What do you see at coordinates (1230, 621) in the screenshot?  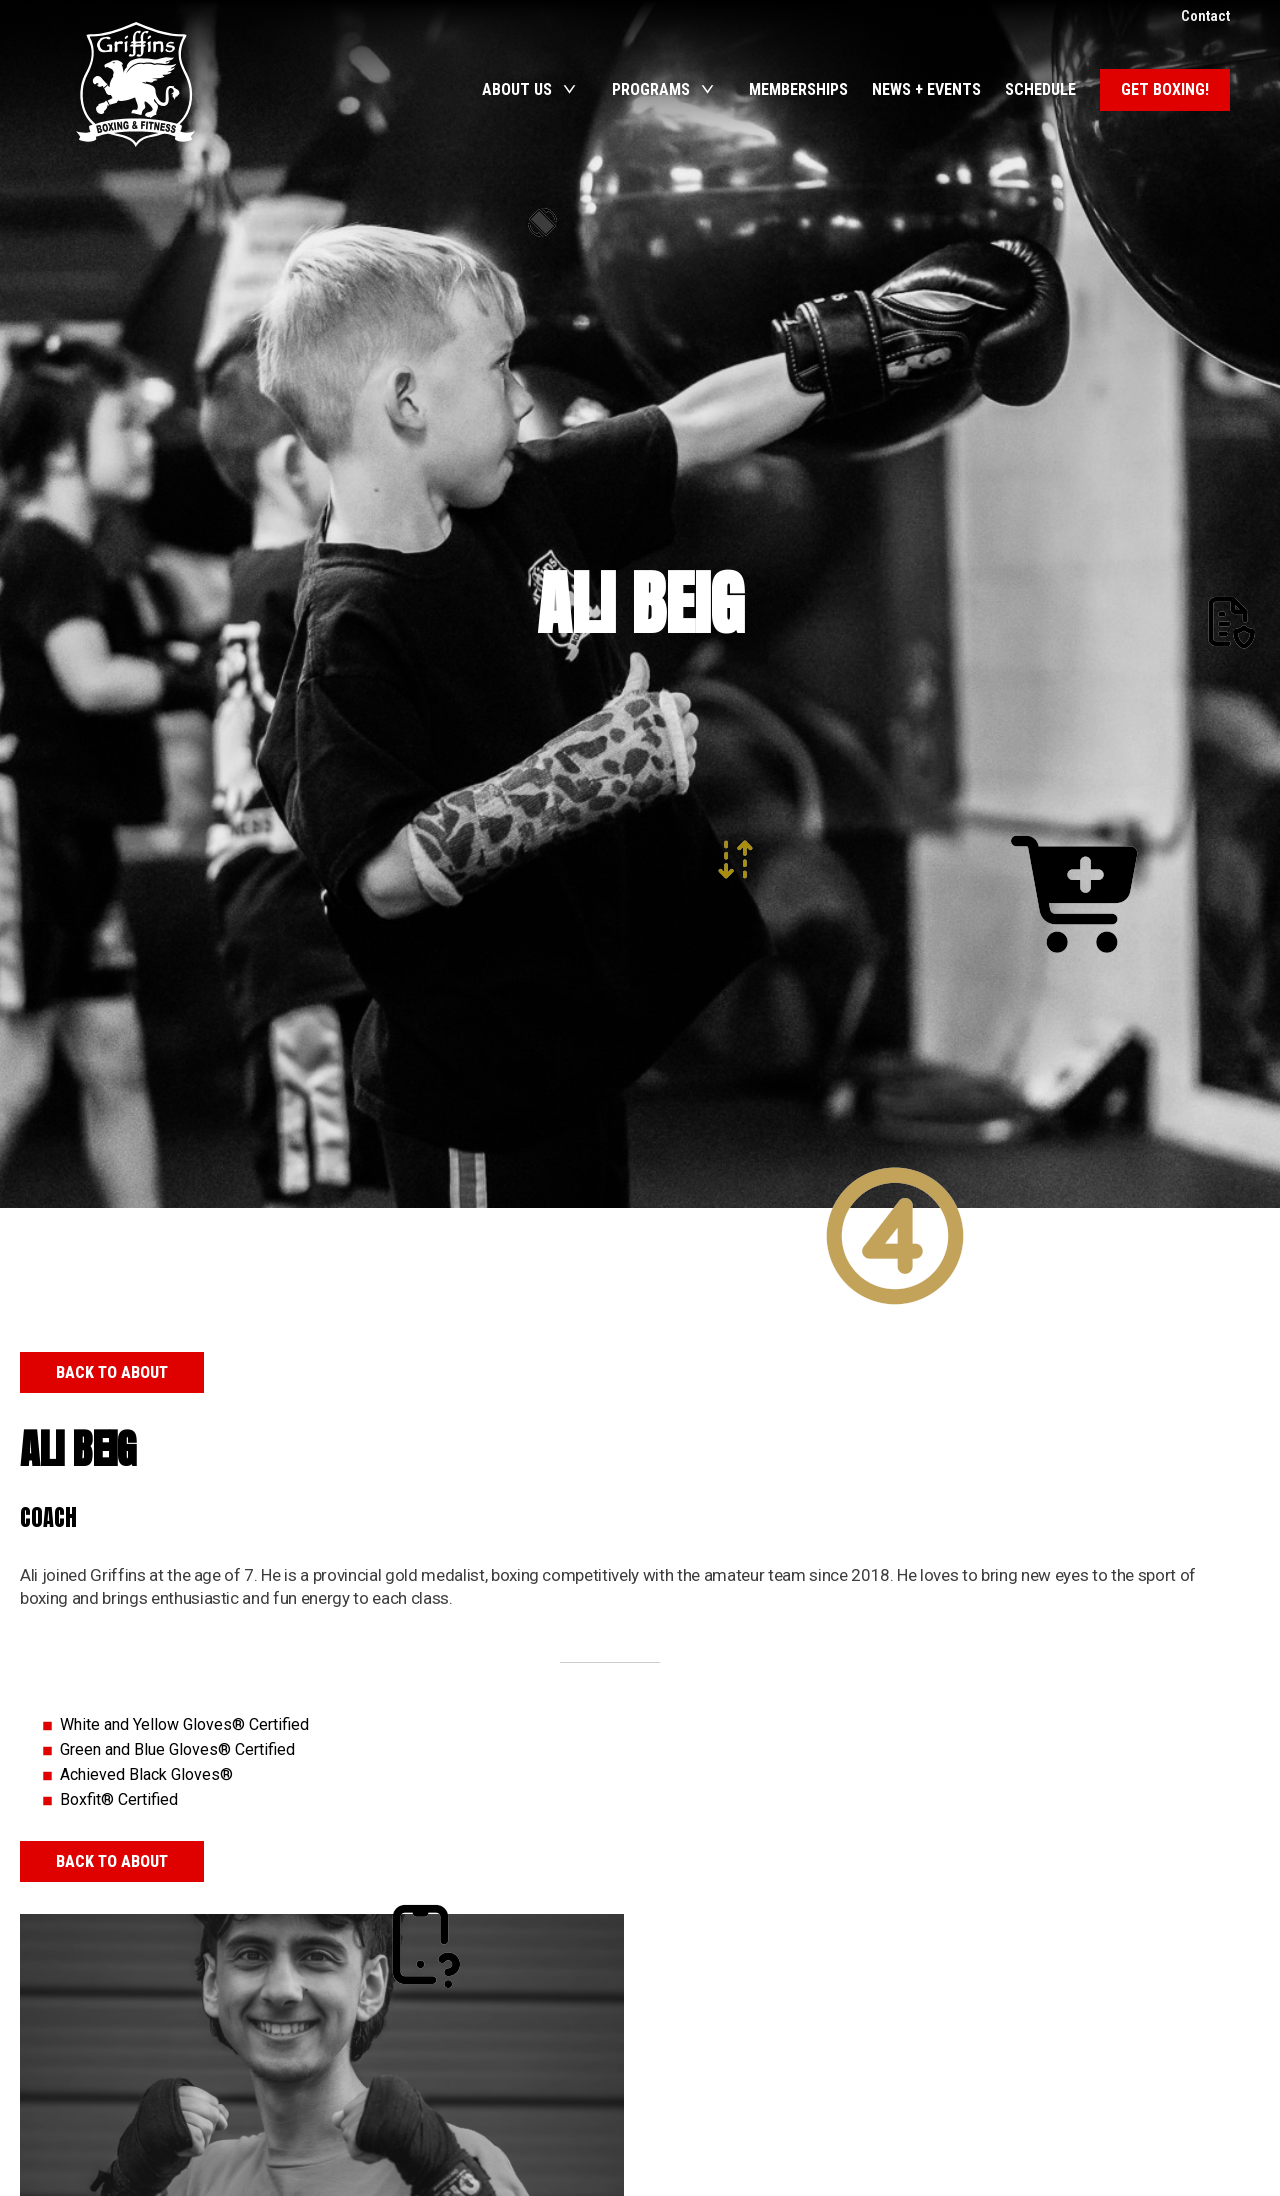 I see `view protected or secure document` at bounding box center [1230, 621].